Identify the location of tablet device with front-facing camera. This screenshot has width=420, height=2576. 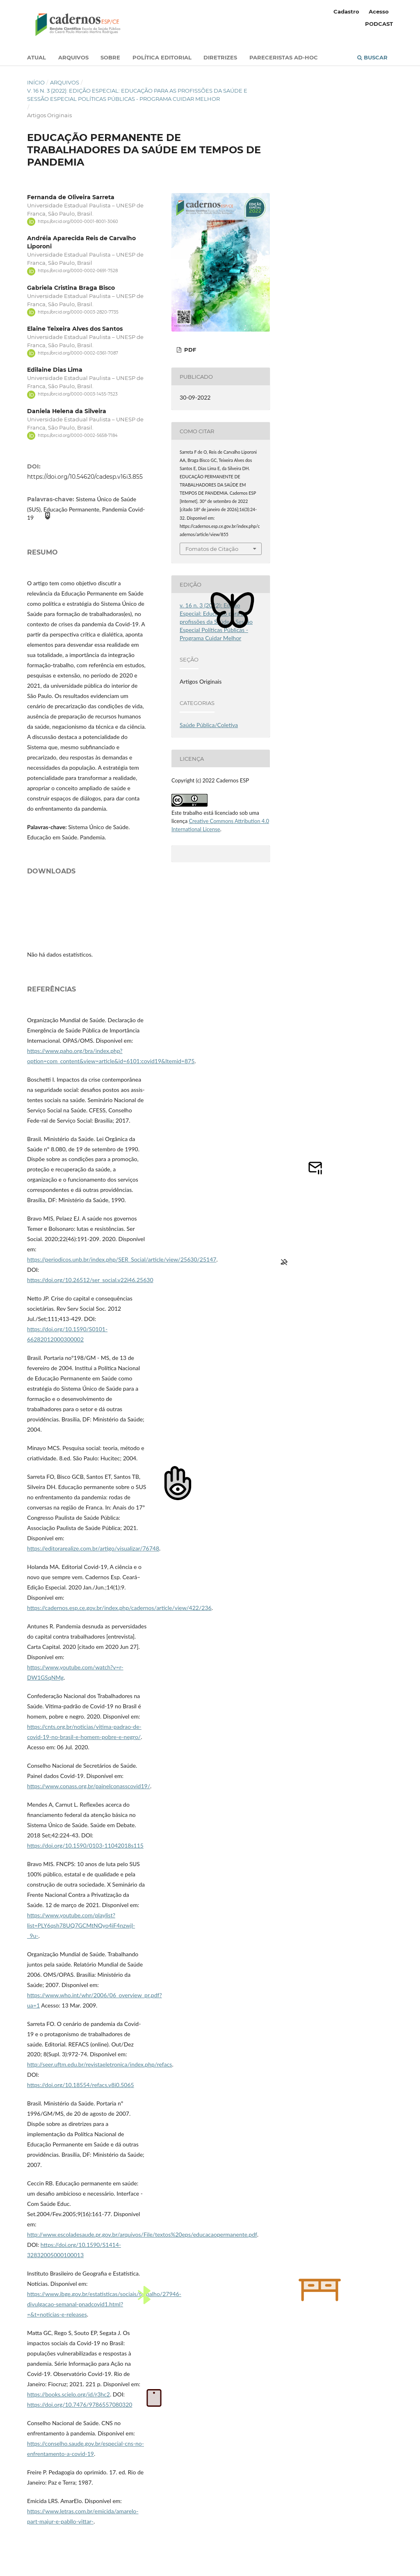
(154, 2398).